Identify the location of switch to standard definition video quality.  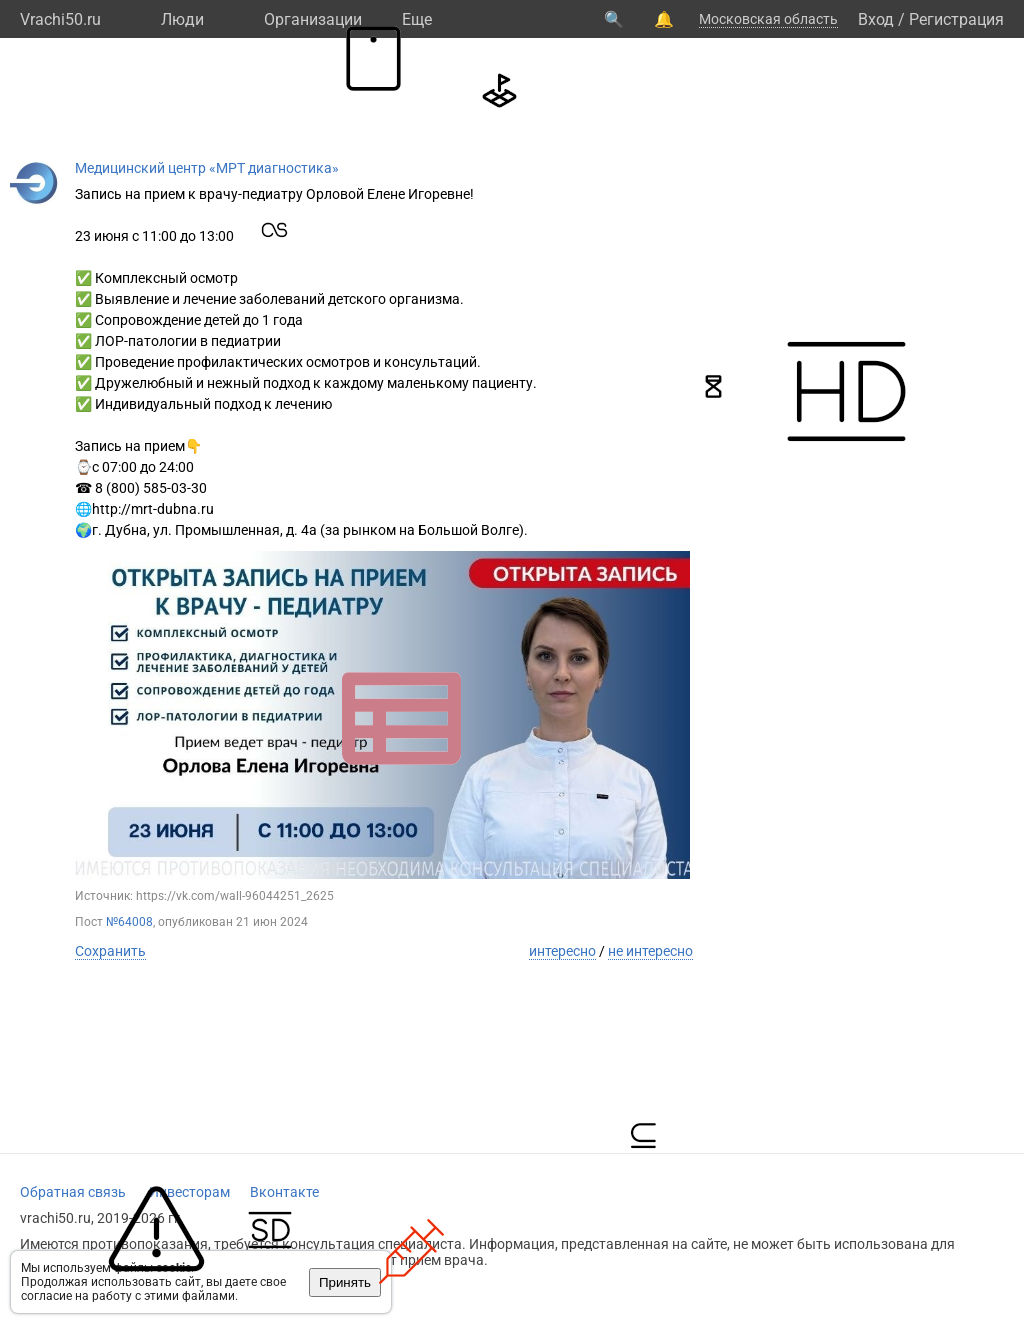
(270, 1230).